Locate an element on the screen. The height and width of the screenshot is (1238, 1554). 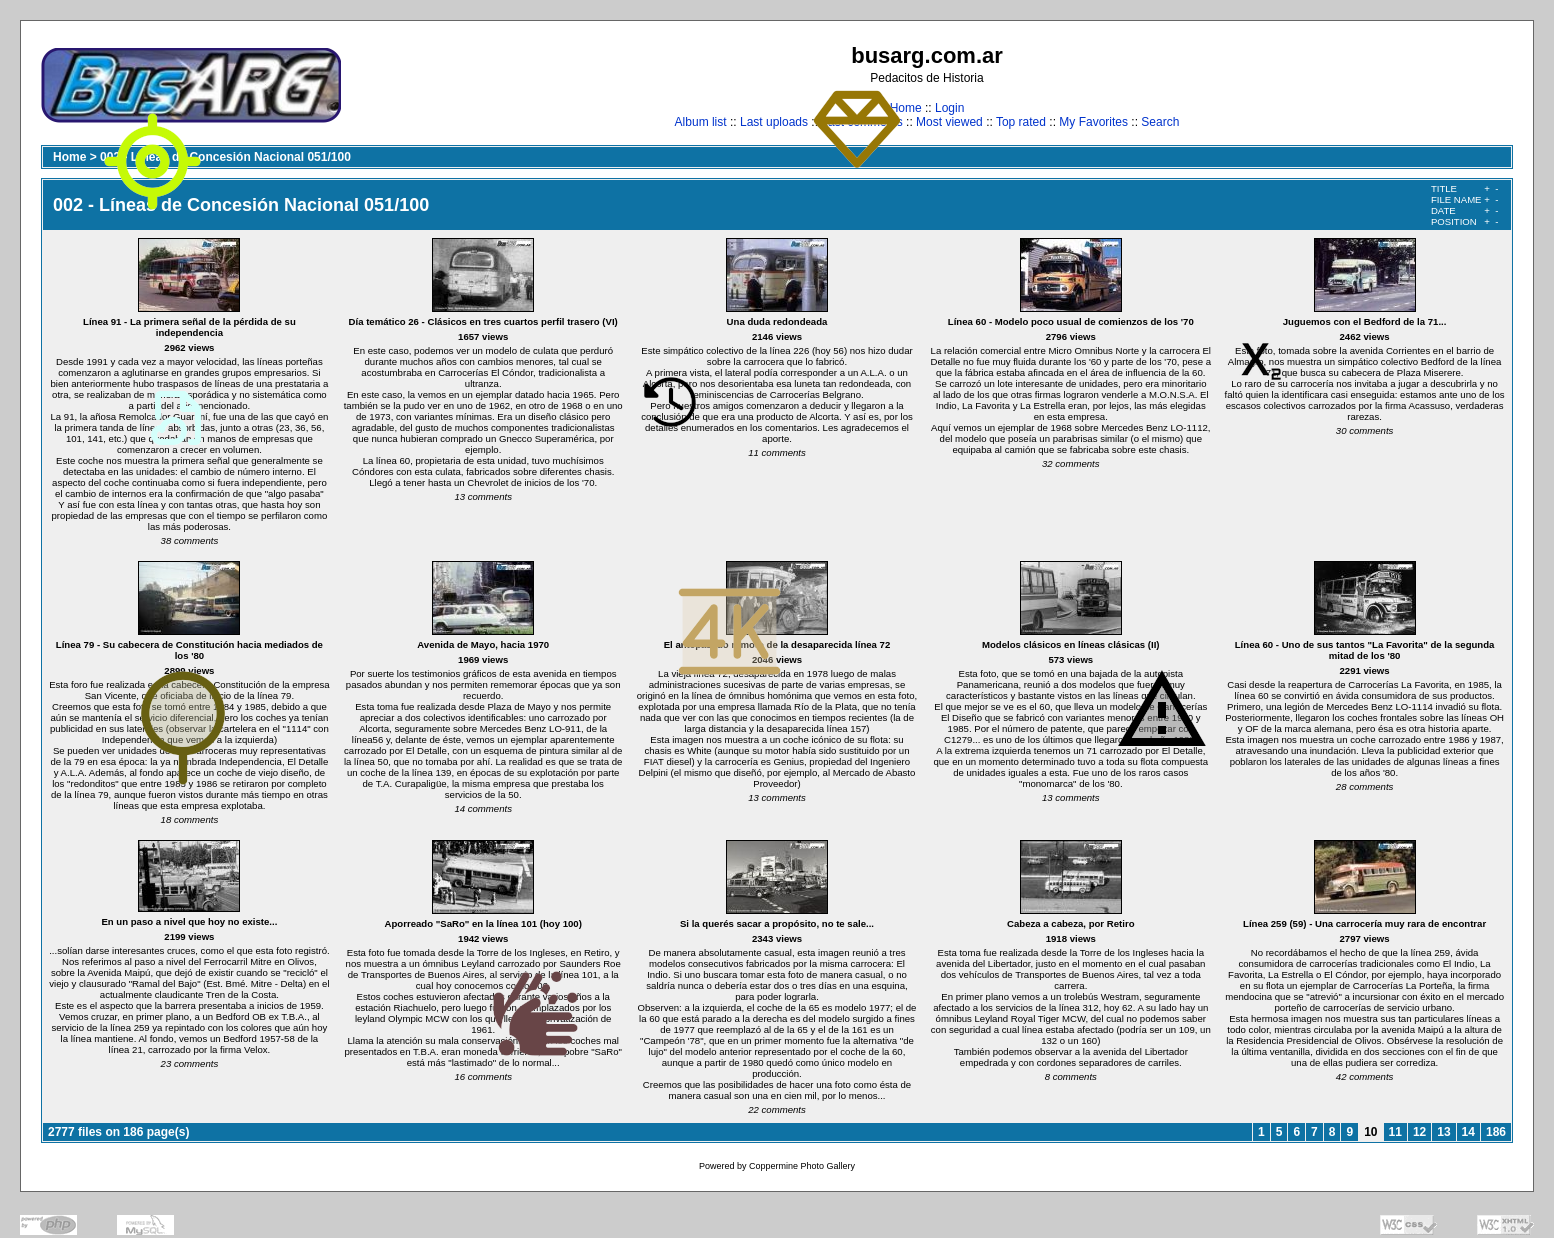
view premium or exclusive content is located at coordinates (857, 130).